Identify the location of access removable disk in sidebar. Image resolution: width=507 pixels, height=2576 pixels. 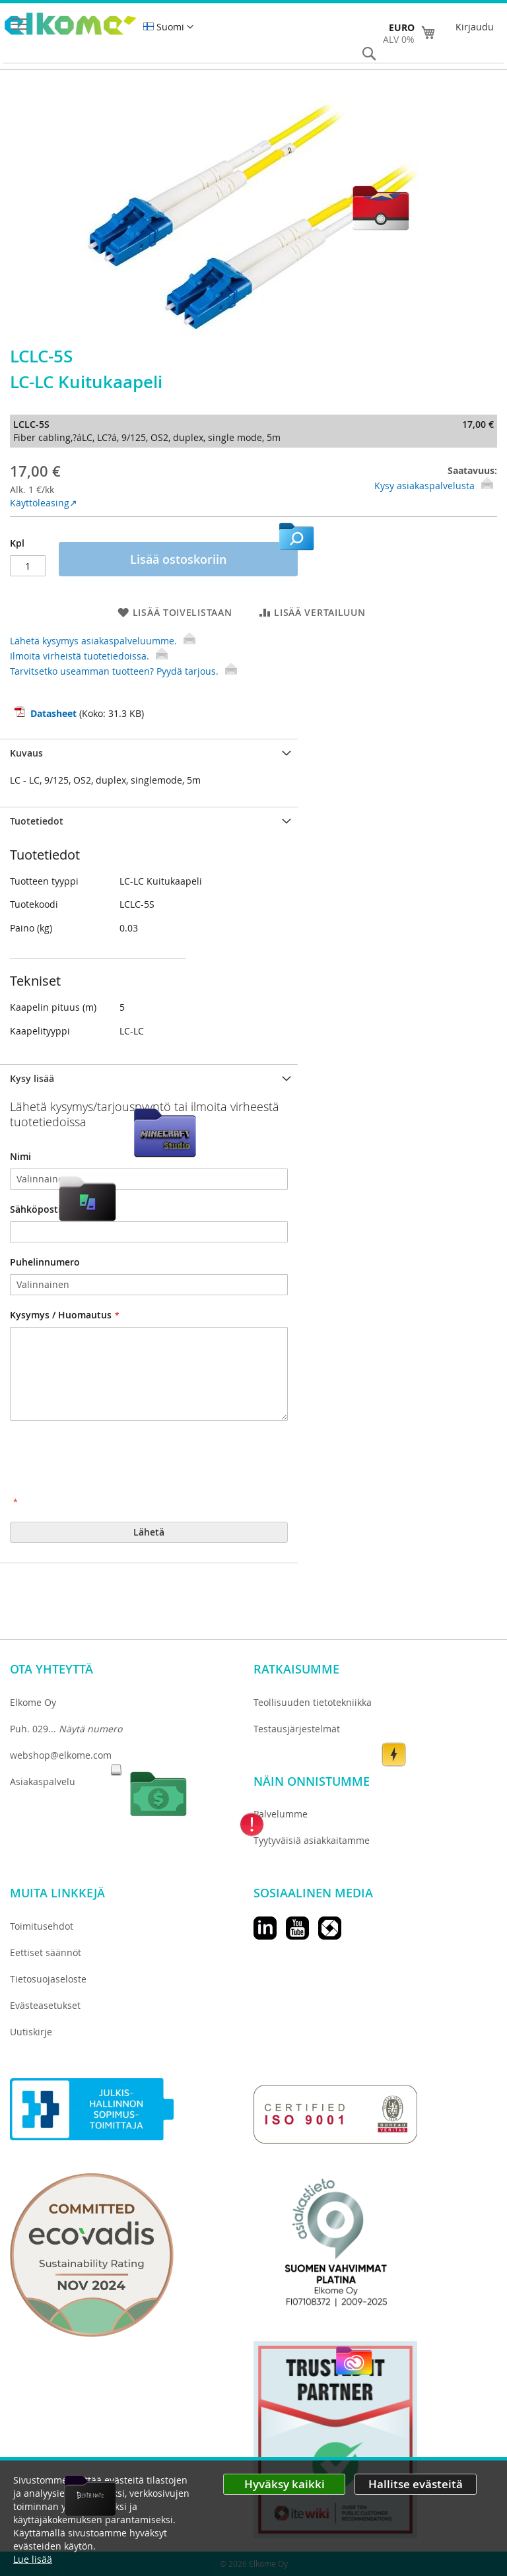
(116, 1770).